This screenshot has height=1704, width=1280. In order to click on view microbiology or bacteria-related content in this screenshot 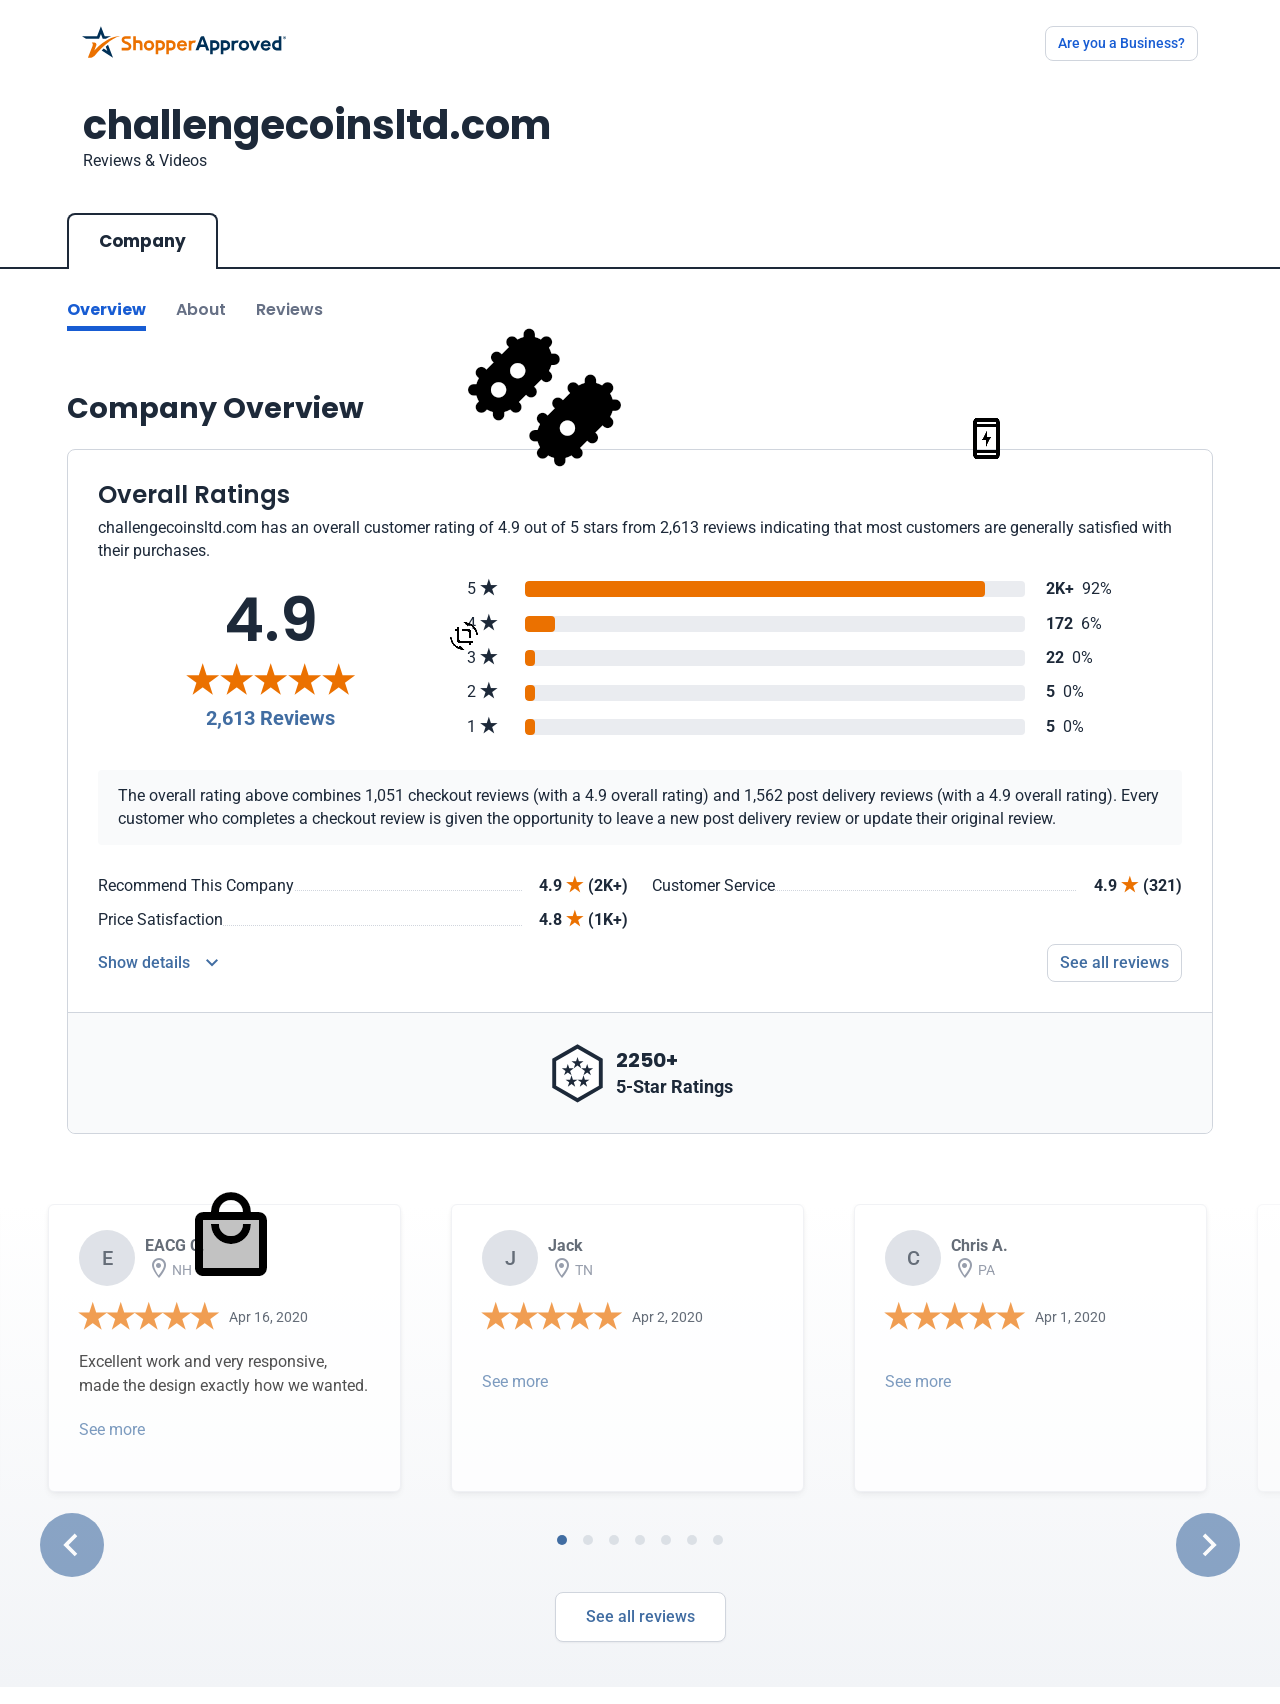, I will do `click(544, 397)`.